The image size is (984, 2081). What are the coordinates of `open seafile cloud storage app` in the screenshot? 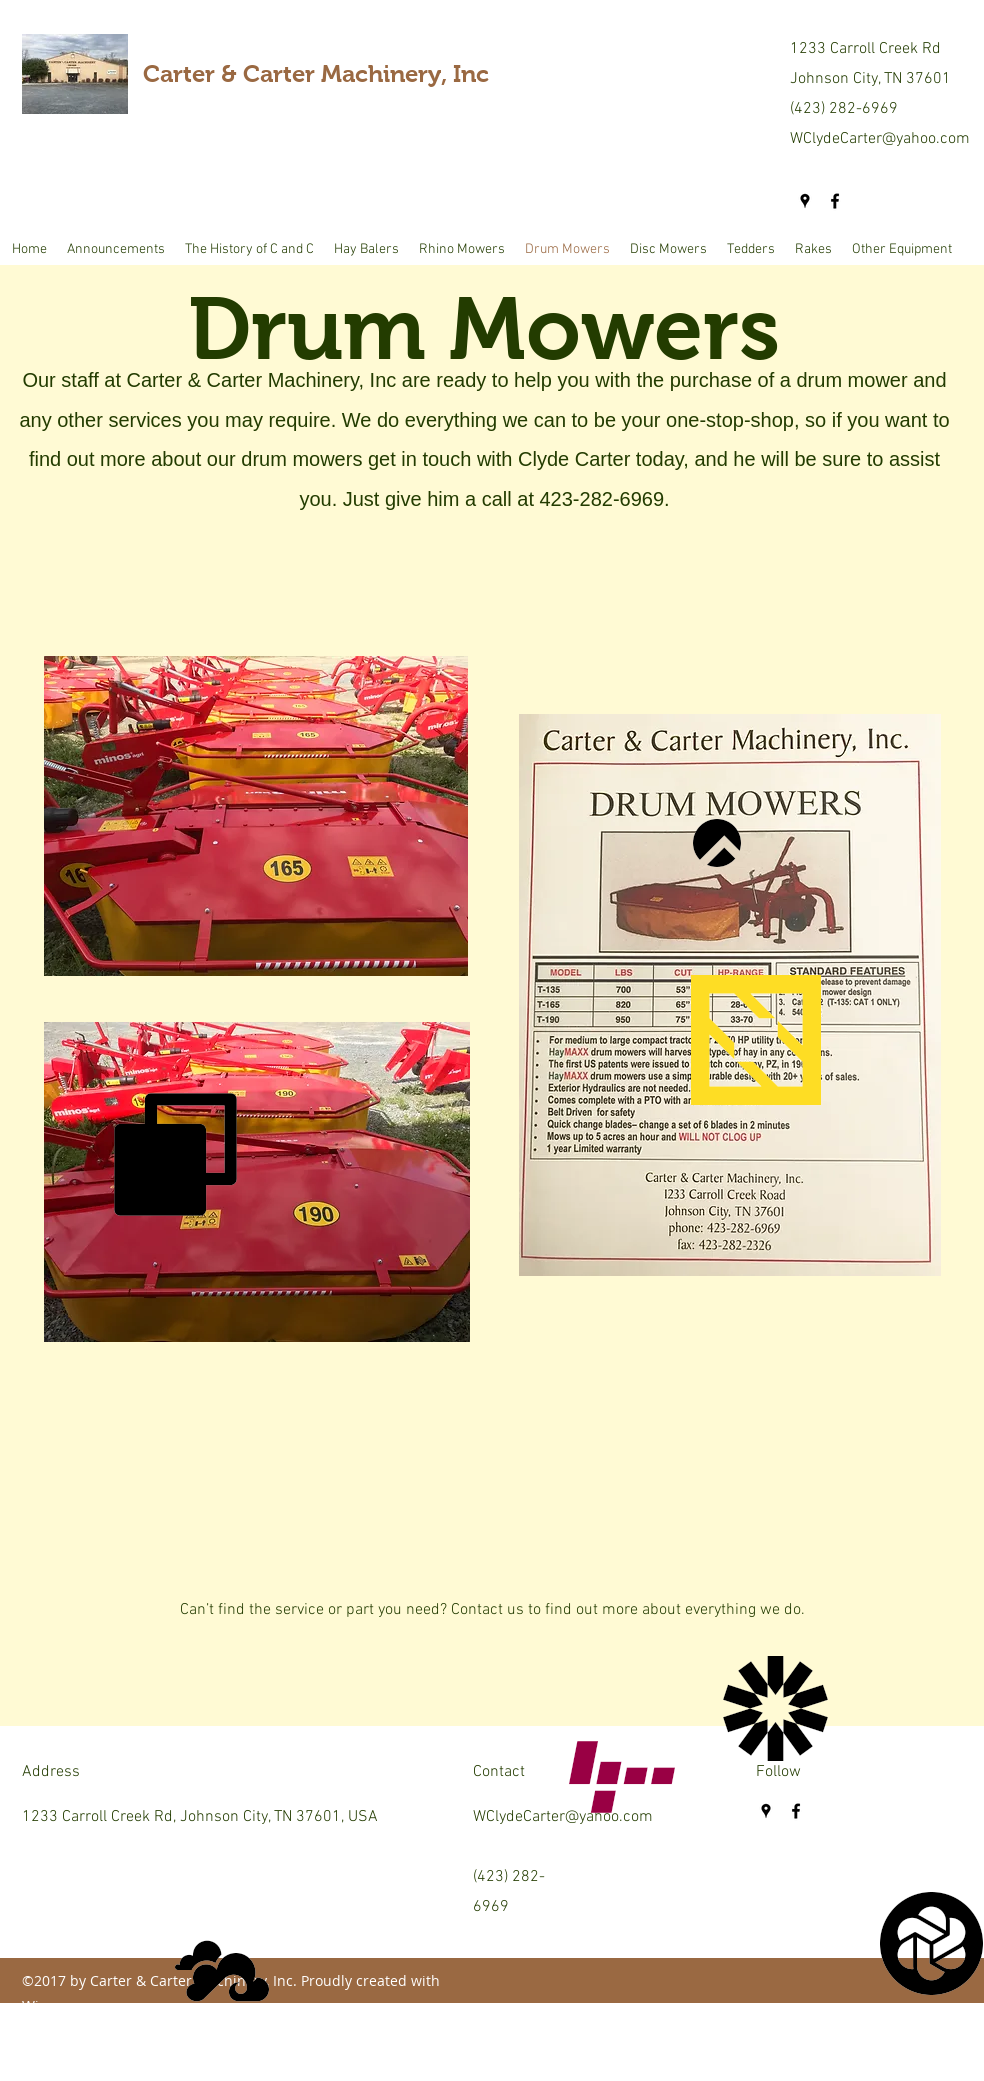 It's located at (222, 1971).